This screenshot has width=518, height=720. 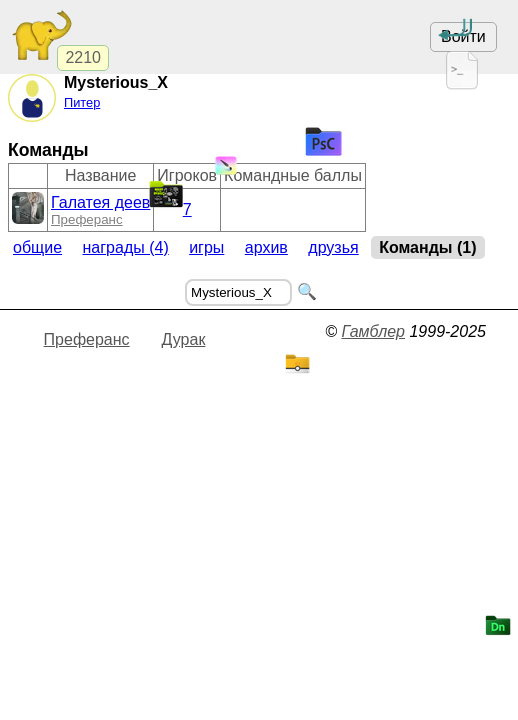 I want to click on open folder containing pokémon game files, so click(x=297, y=364).